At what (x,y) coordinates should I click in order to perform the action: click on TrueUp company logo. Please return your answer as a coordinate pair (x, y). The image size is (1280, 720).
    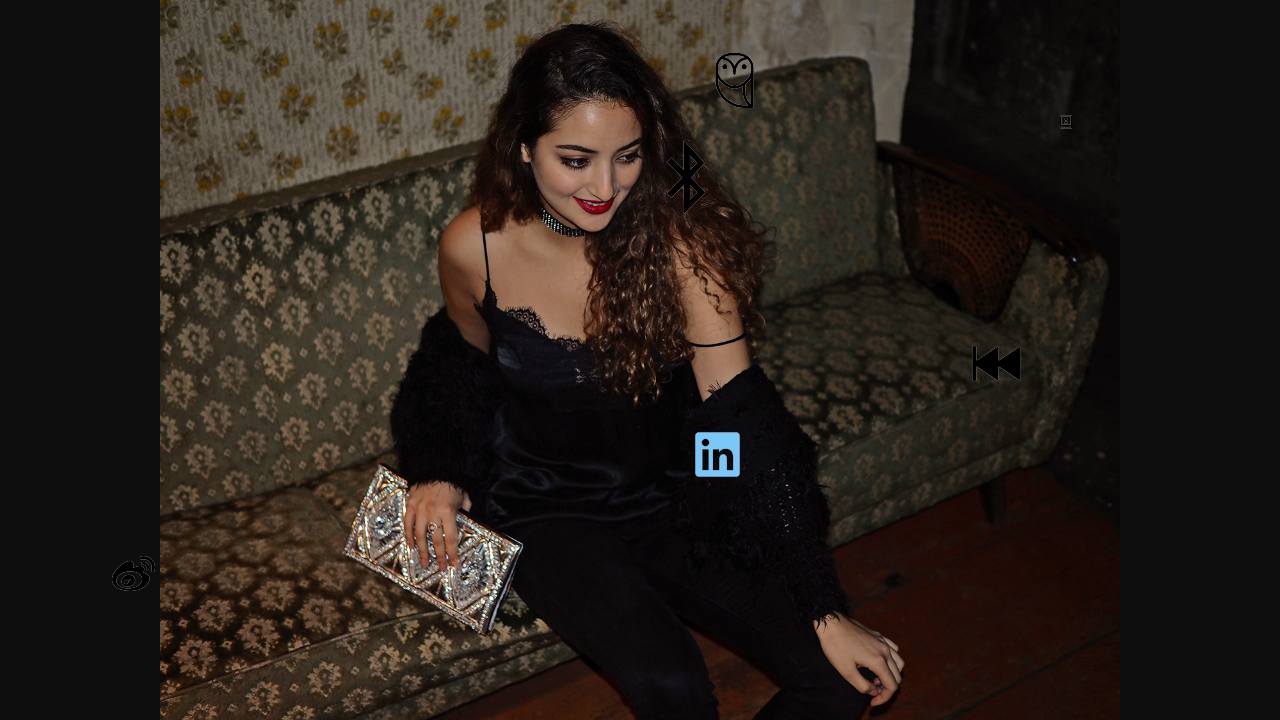
    Looking at the image, I should click on (734, 80).